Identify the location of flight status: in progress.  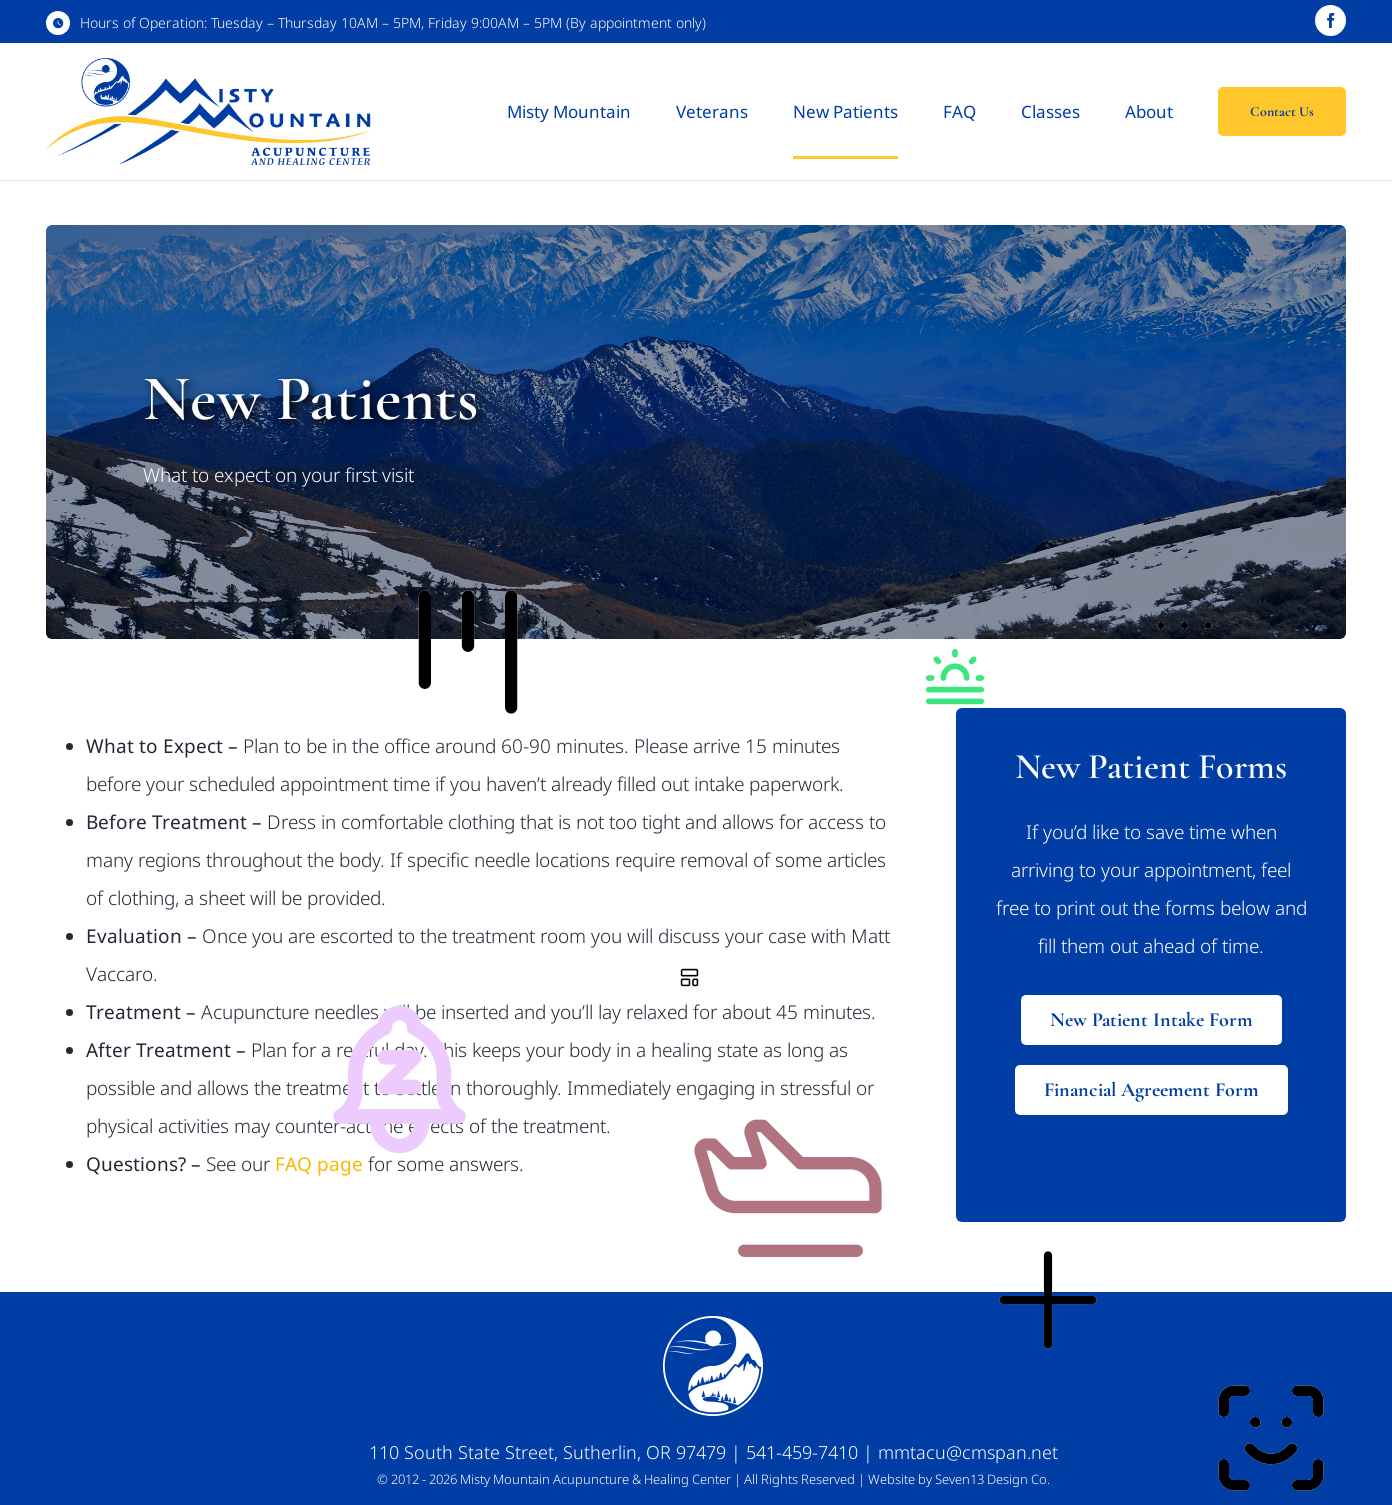
(788, 1182).